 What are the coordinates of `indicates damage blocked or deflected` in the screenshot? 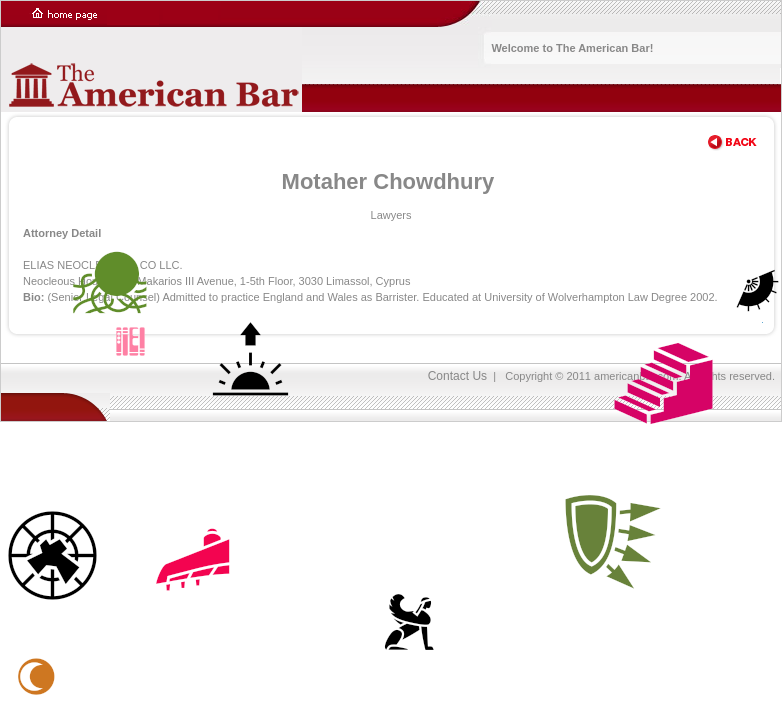 It's located at (612, 541).